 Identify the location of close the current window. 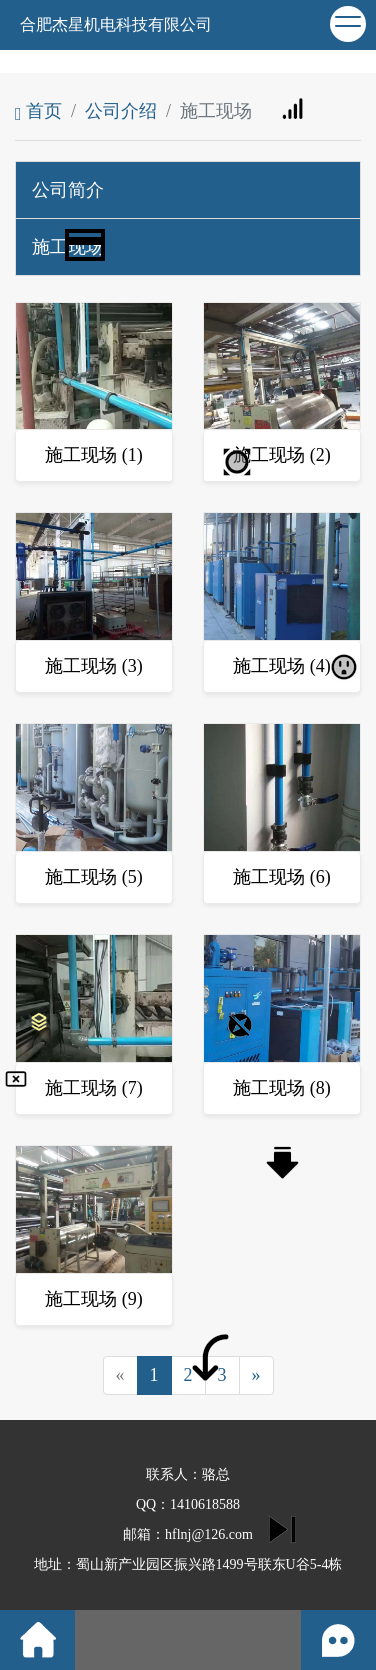
(16, 1079).